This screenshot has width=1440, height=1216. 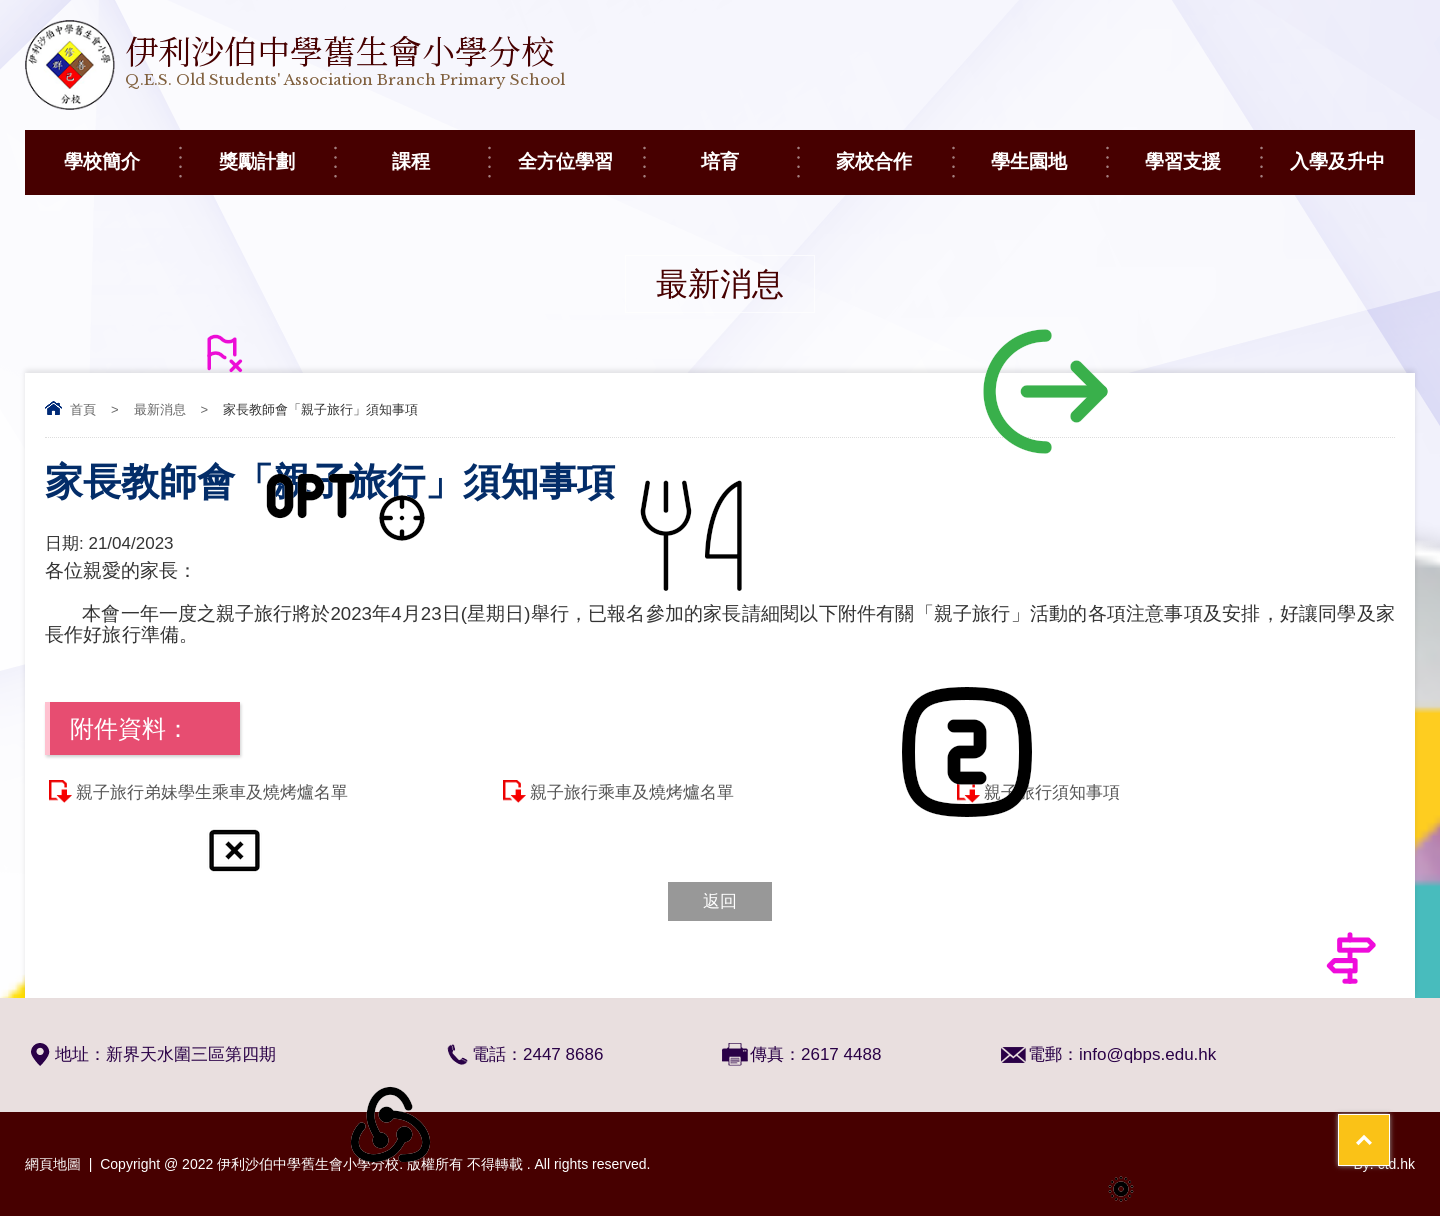 I want to click on exit or log out of current session, so click(x=1045, y=391).